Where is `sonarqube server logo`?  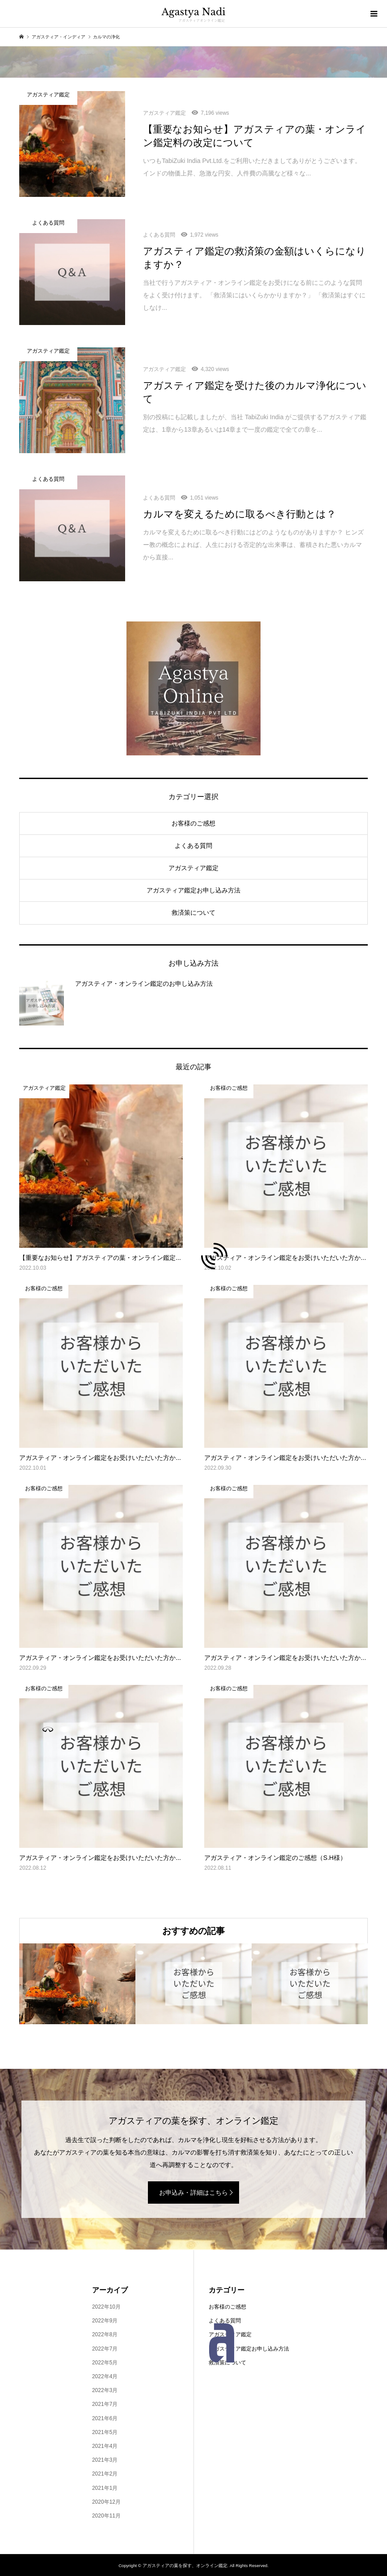 sonarqube server logo is located at coordinates (214, 1256).